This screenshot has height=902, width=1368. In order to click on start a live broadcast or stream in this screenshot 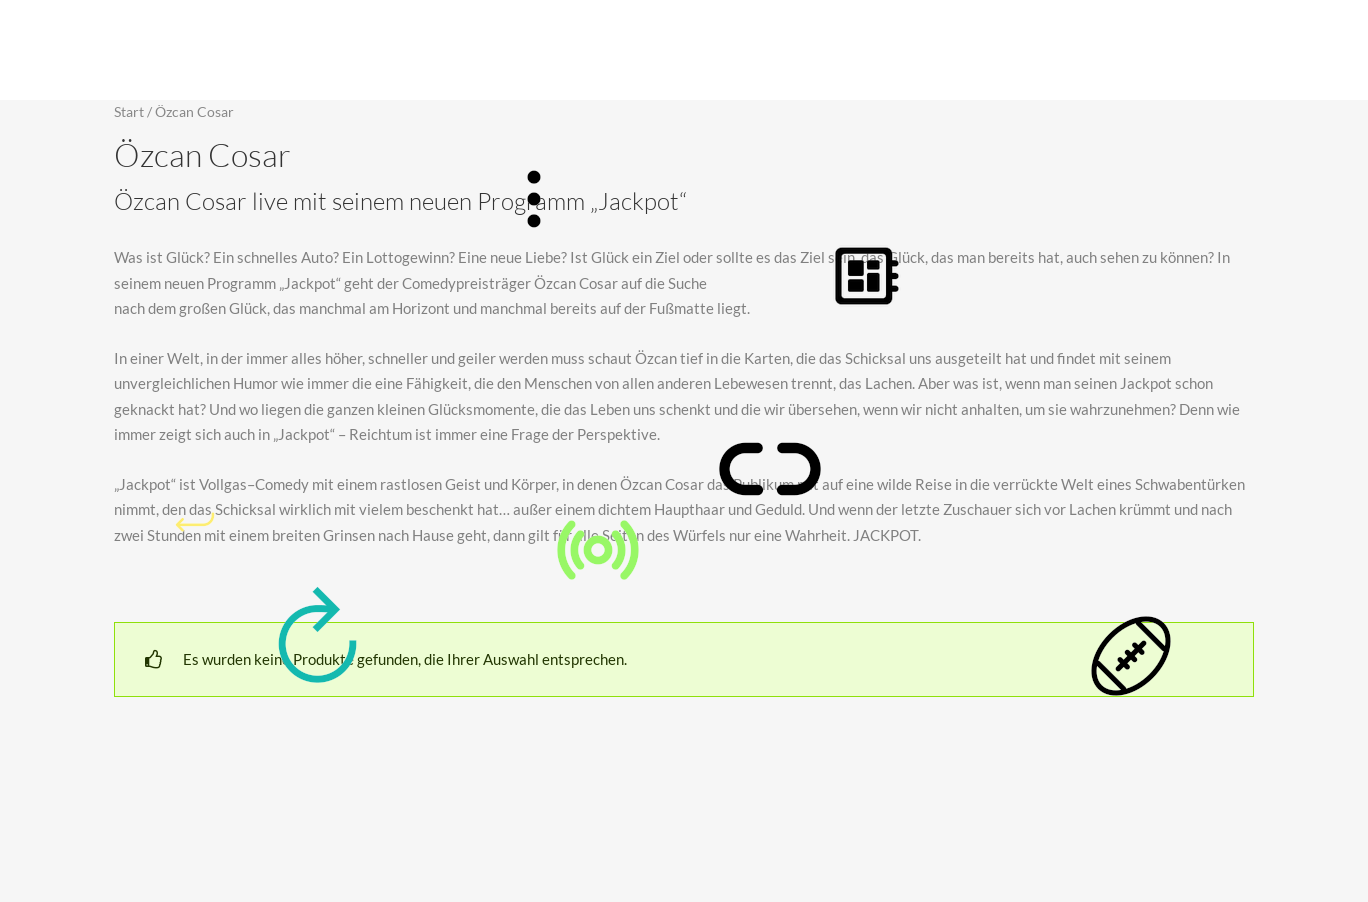, I will do `click(598, 550)`.